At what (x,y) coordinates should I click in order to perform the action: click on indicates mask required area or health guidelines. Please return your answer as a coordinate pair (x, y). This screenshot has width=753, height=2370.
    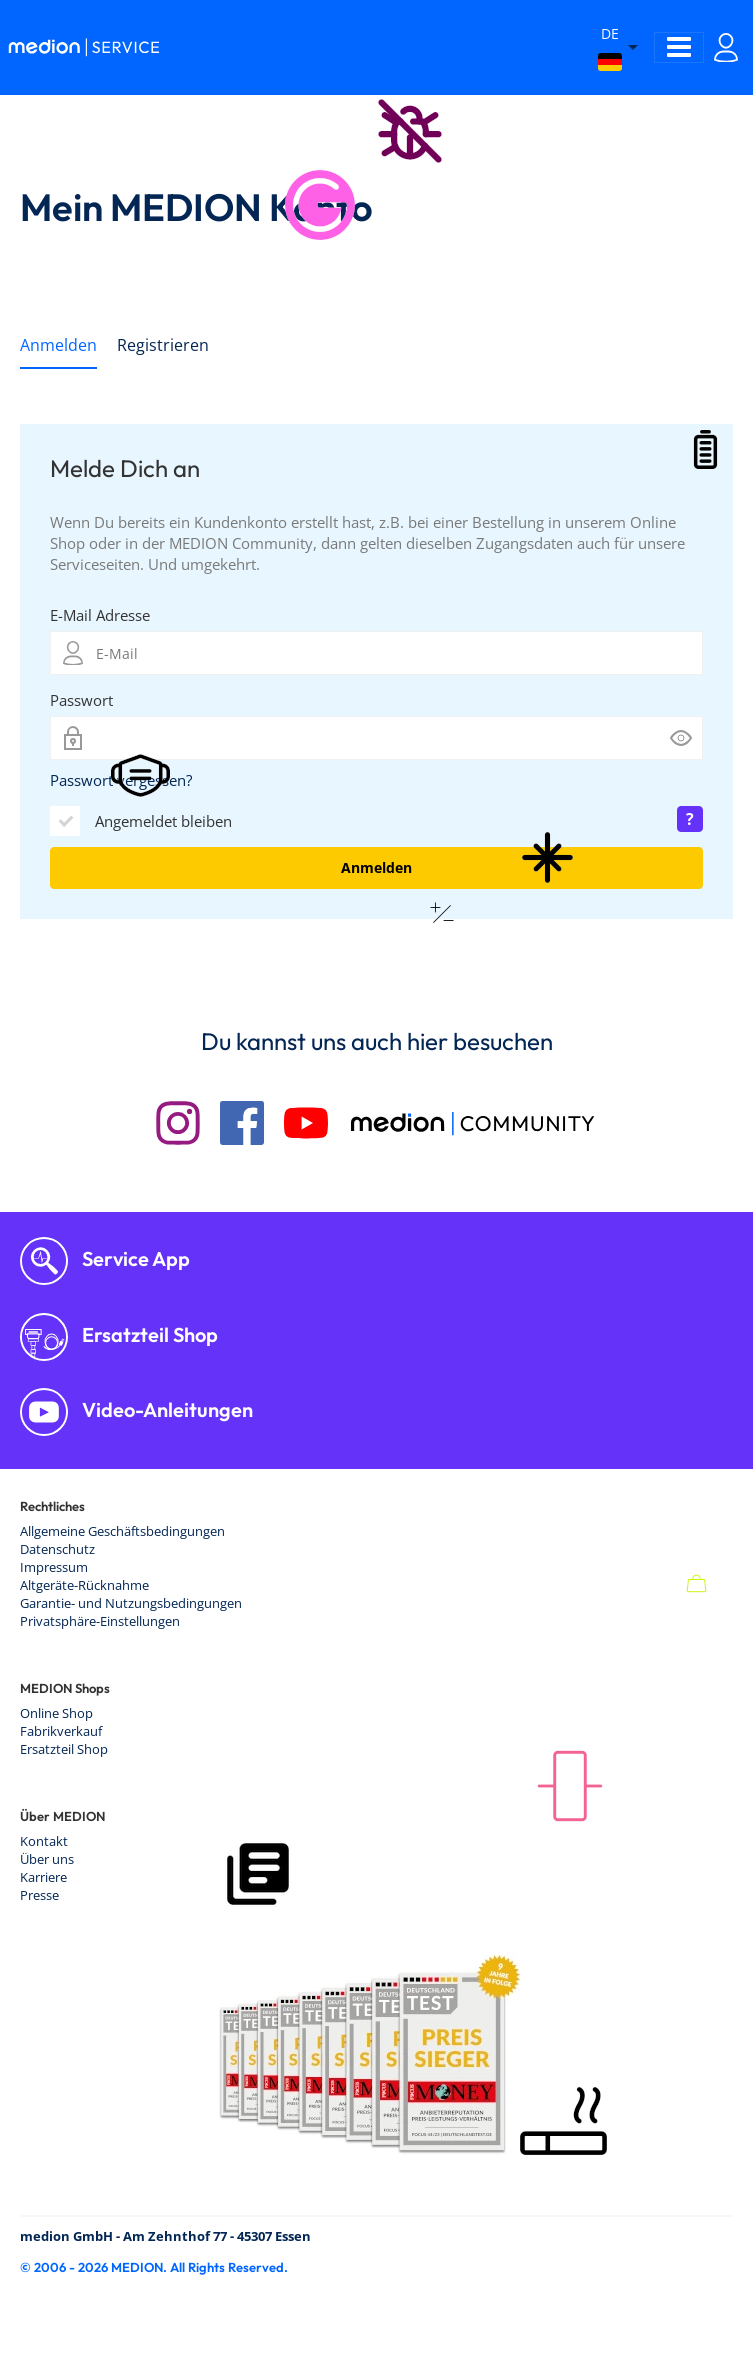
    Looking at the image, I should click on (140, 776).